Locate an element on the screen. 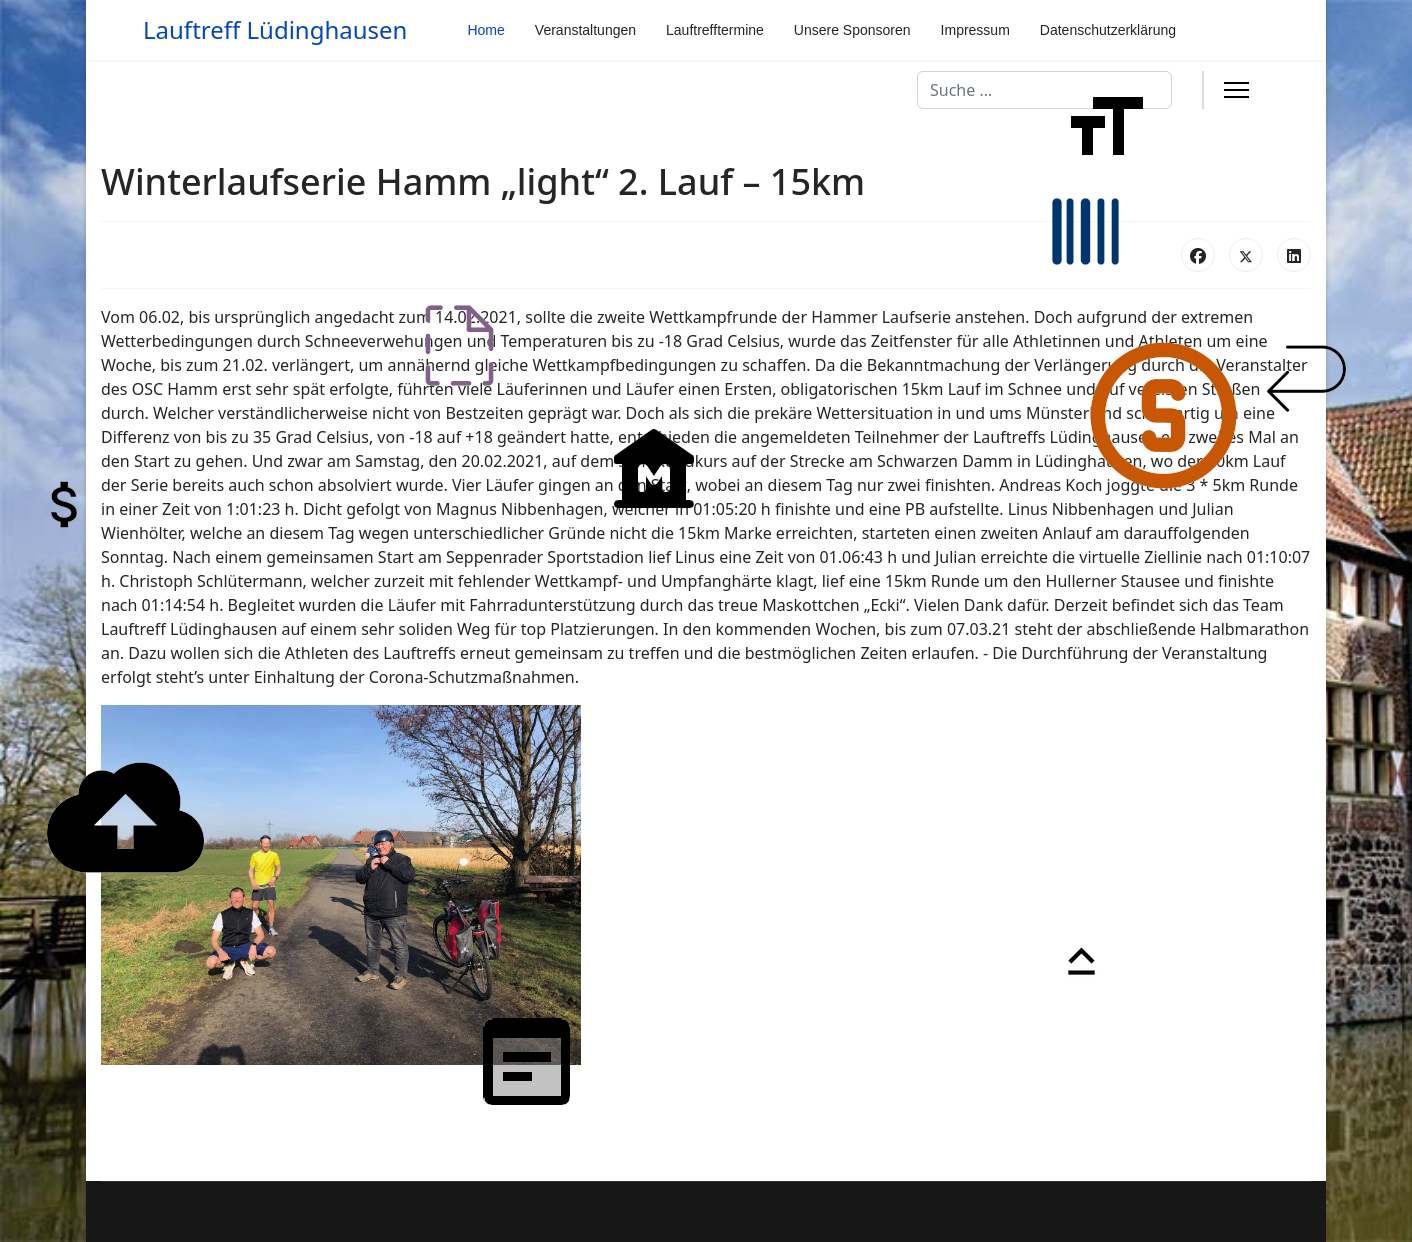  indicates caps lock is enabled on the keyboard is located at coordinates (1081, 961).